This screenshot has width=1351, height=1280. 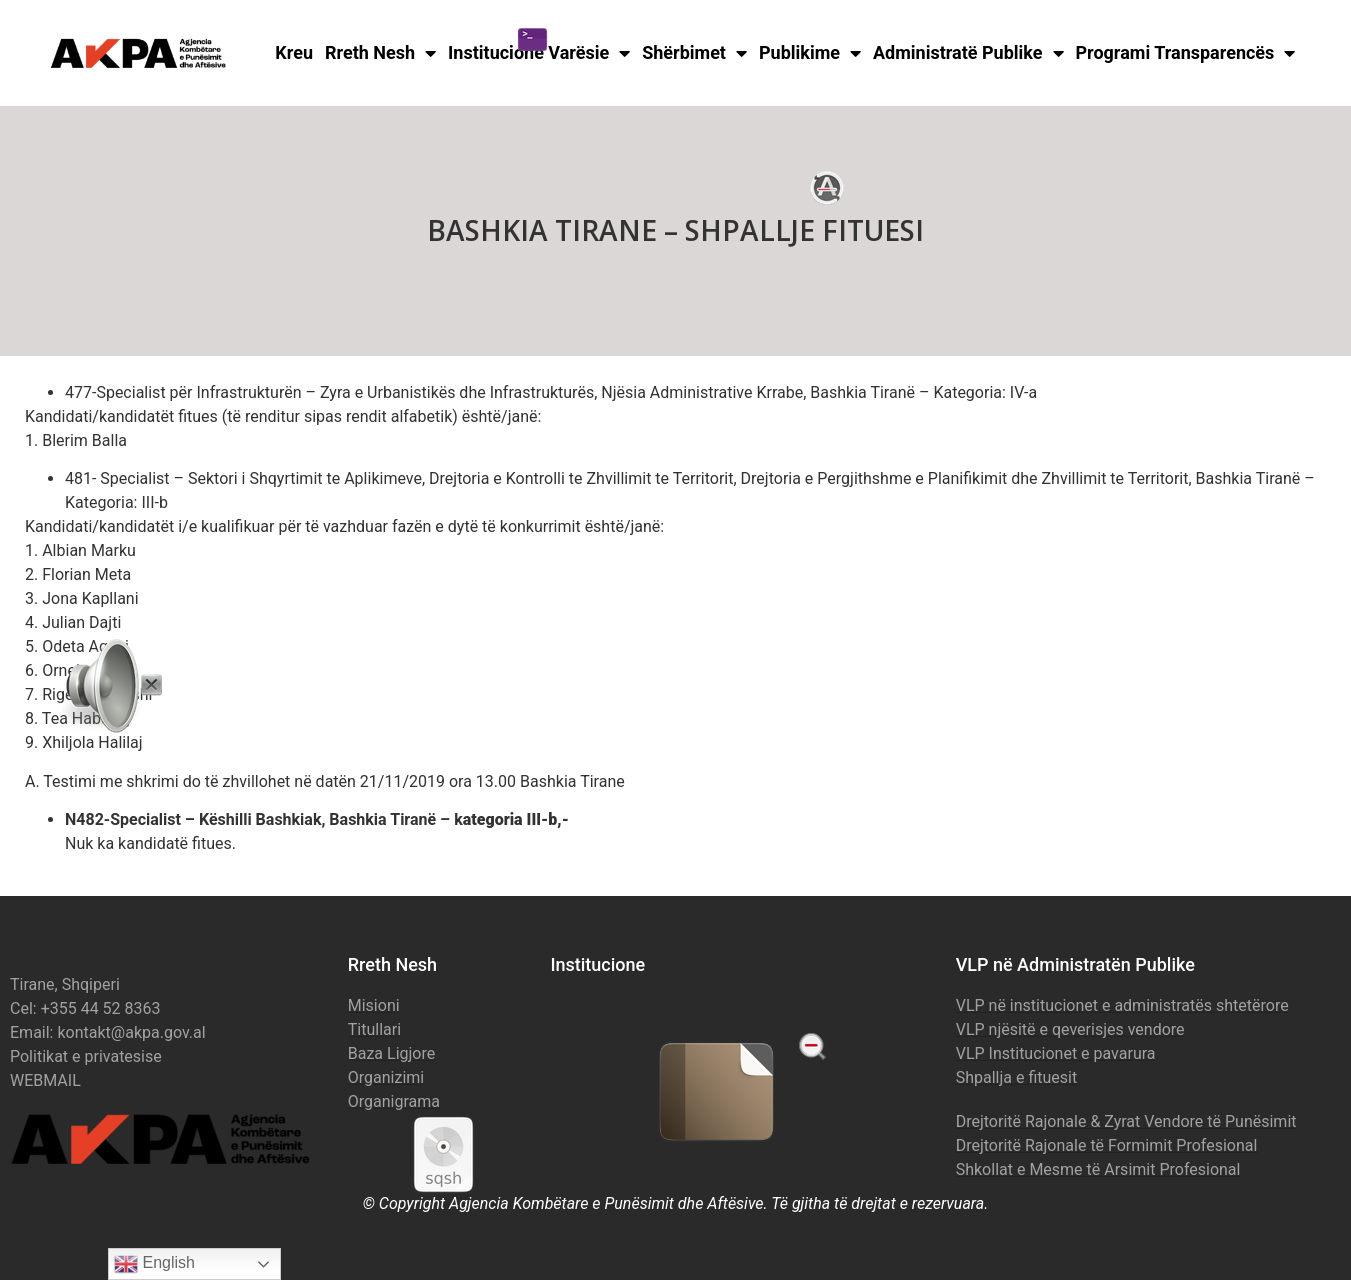 What do you see at coordinates (716, 1087) in the screenshot?
I see `change desktop wallpaper settings` at bounding box center [716, 1087].